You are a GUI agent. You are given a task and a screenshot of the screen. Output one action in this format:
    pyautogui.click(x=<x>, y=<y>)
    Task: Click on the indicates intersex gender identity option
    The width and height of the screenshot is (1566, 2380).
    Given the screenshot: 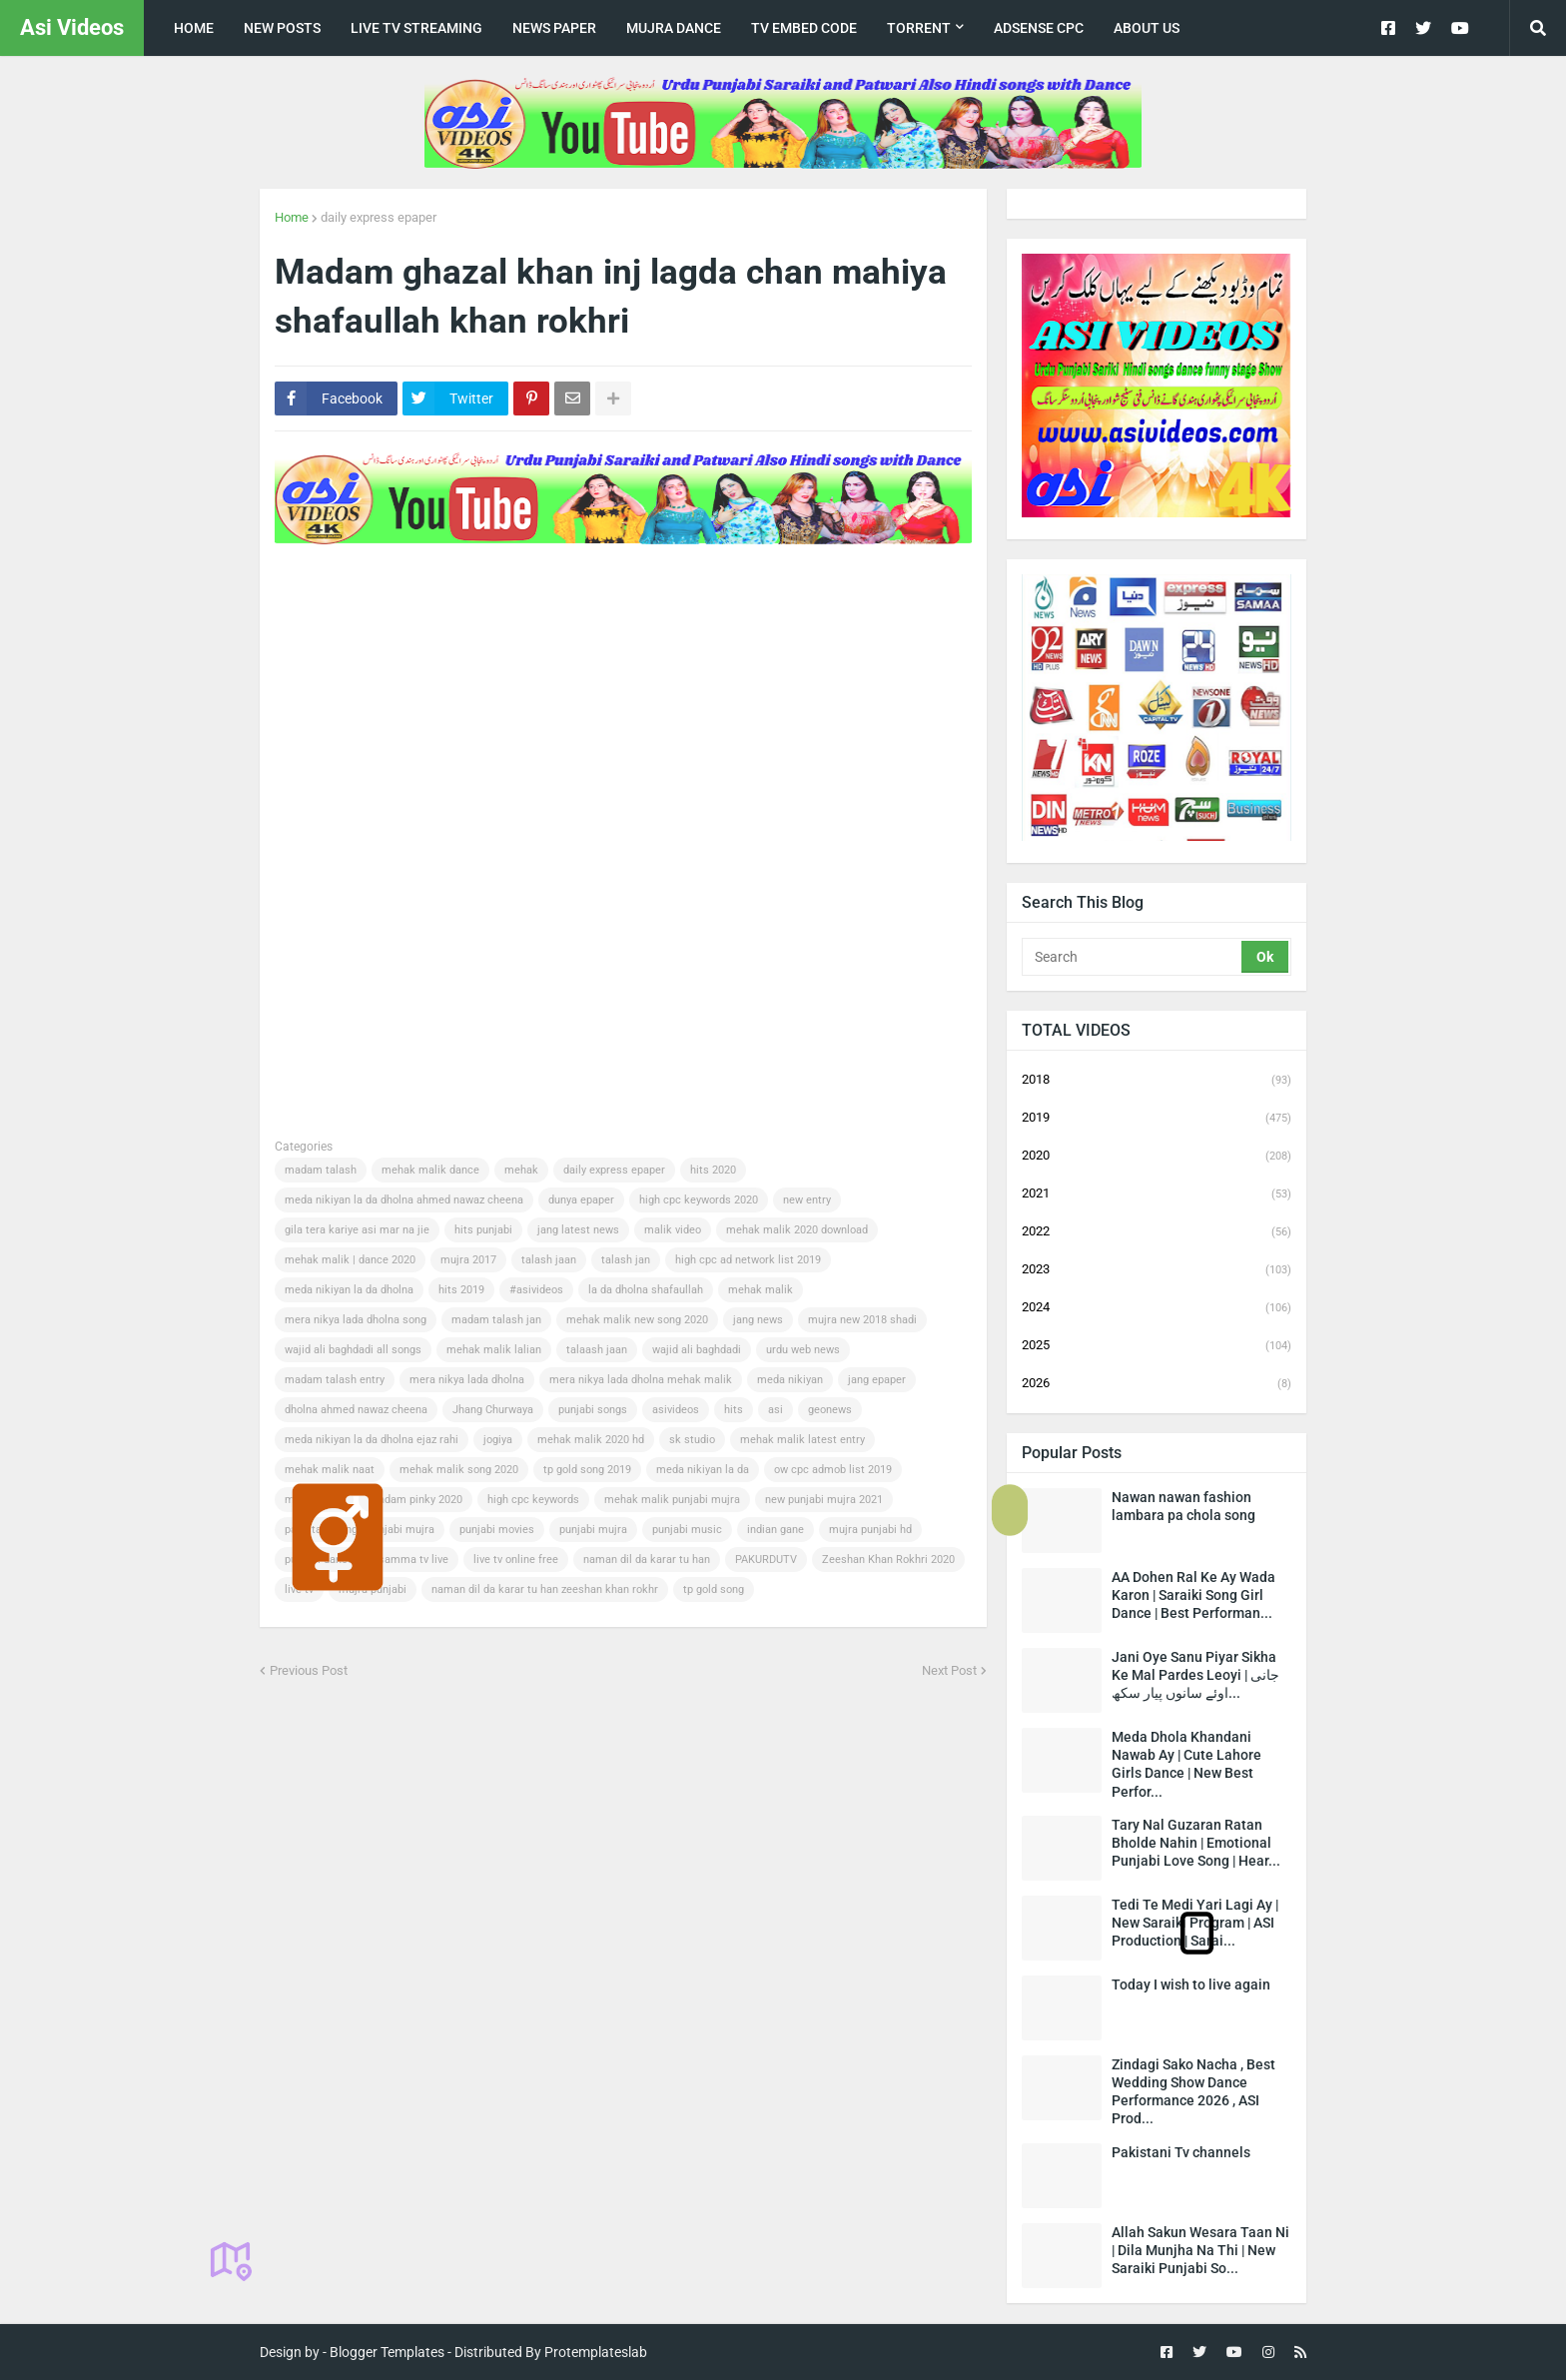 What is the action you would take?
    pyautogui.click(x=338, y=1537)
    